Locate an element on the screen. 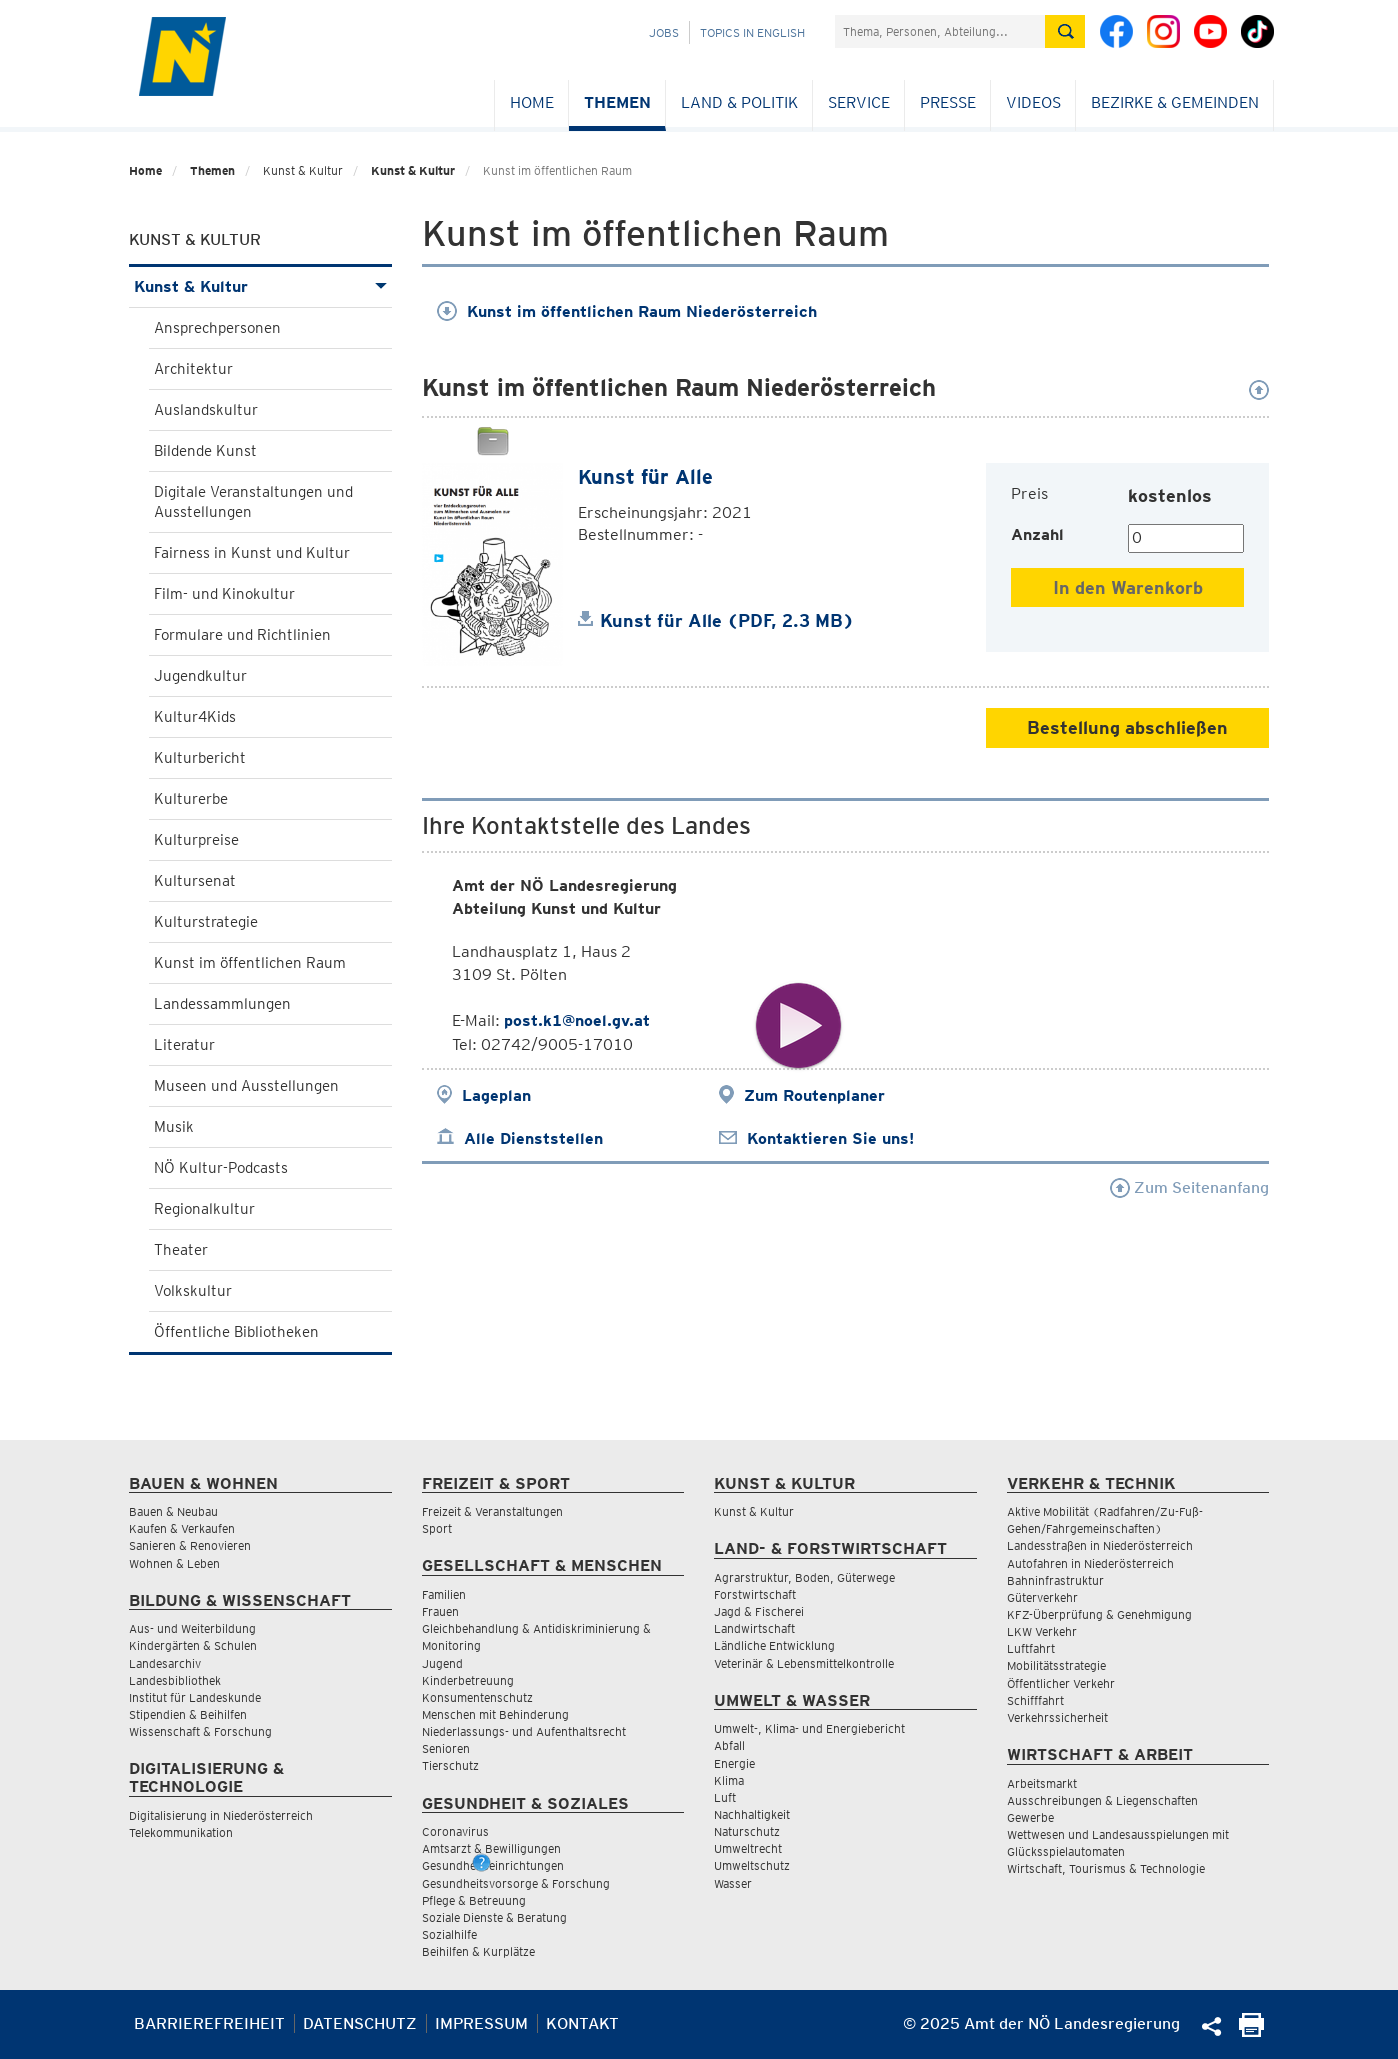 This screenshot has width=1398, height=2059. open the file manager application is located at coordinates (493, 441).